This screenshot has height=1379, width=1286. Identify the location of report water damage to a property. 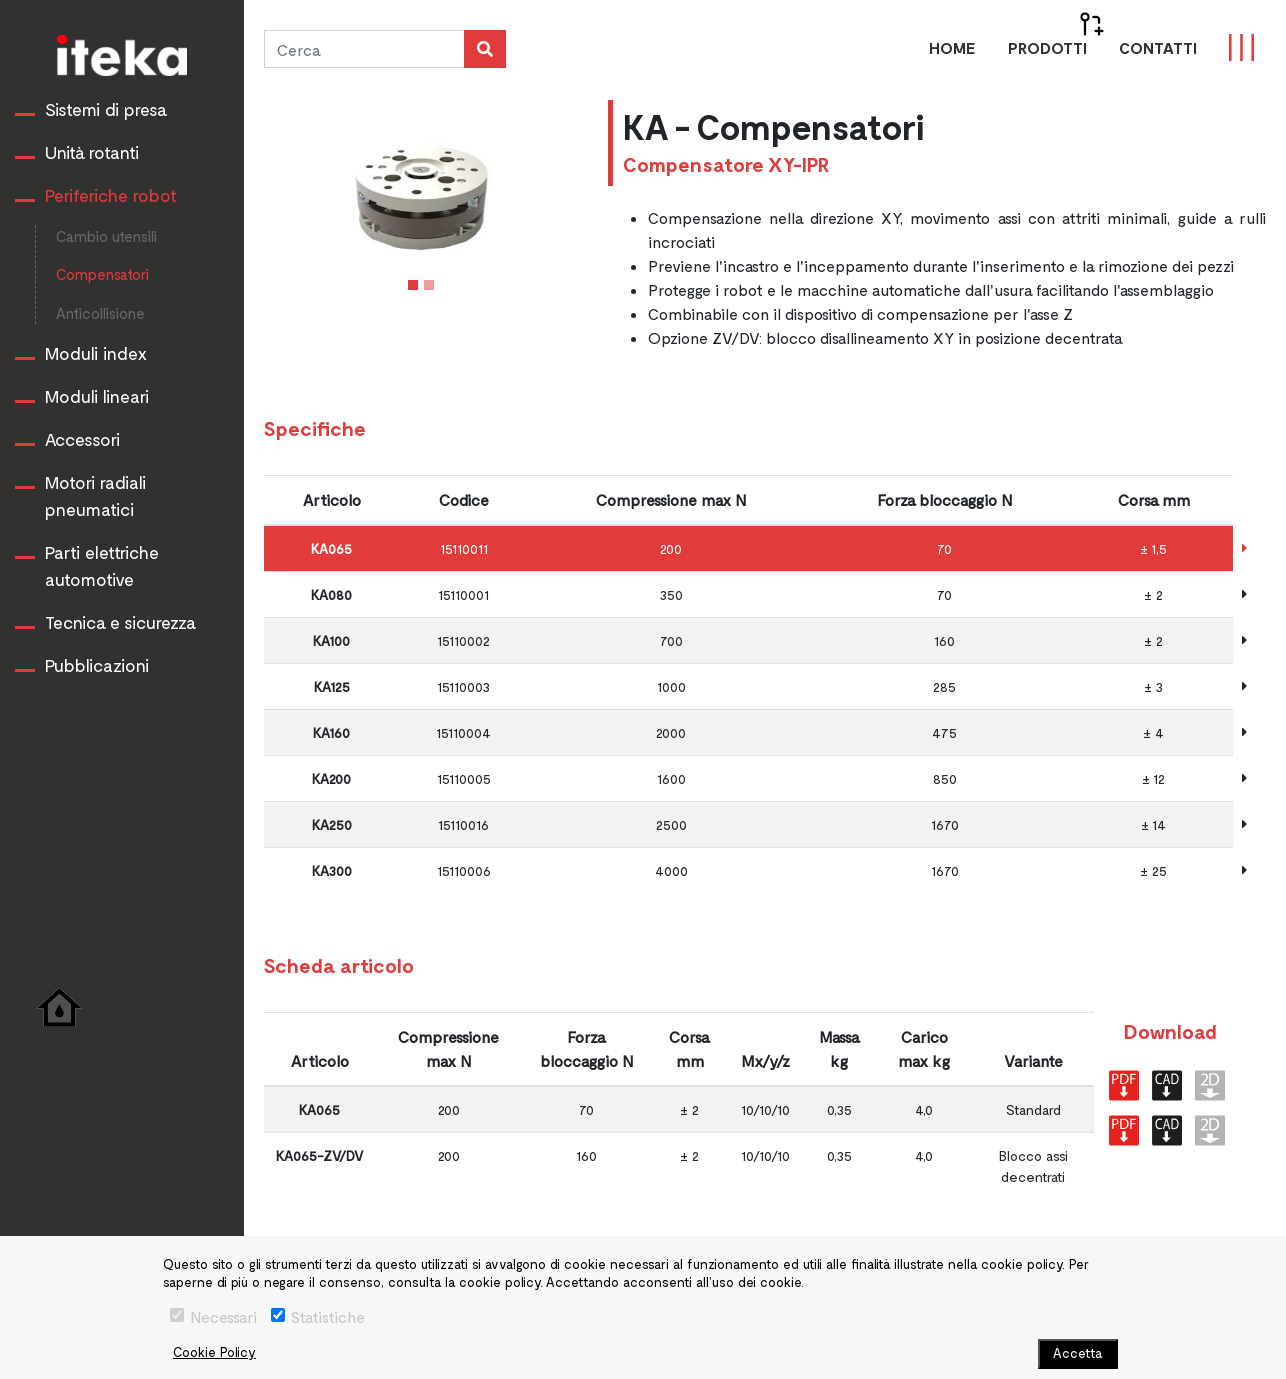
(59, 1008).